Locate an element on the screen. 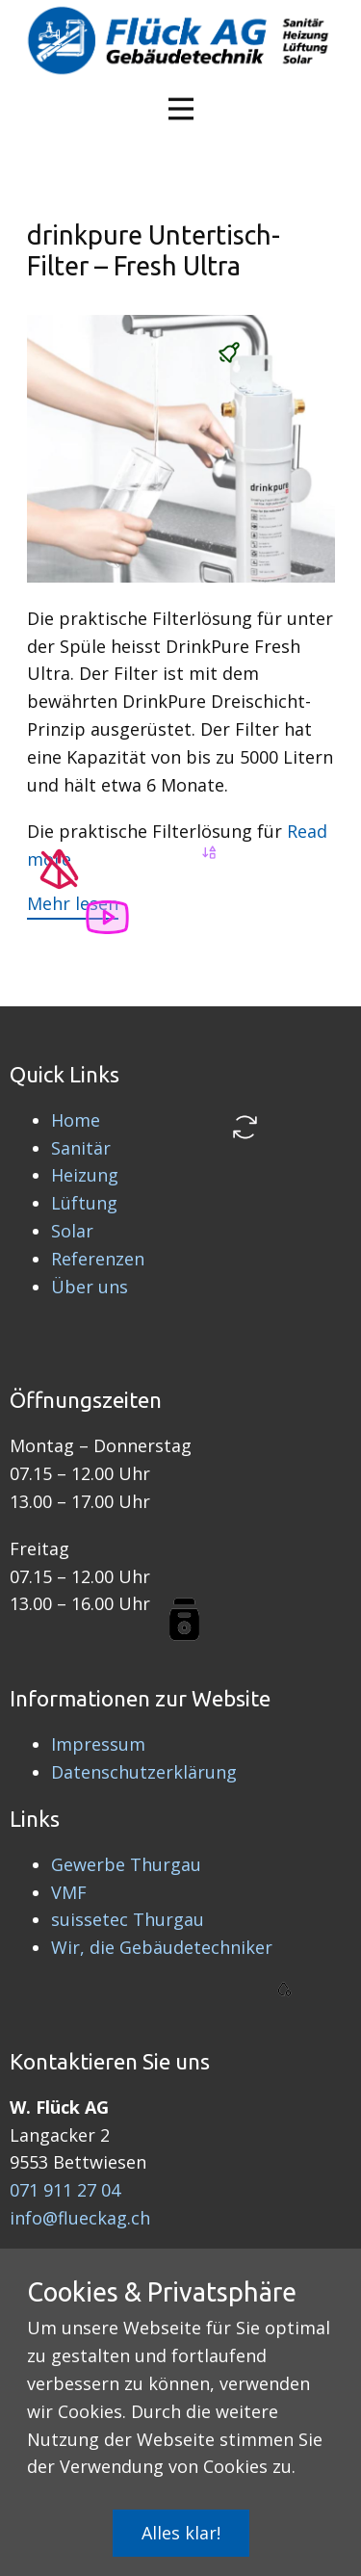  refresh or reload content is located at coordinates (245, 1127).